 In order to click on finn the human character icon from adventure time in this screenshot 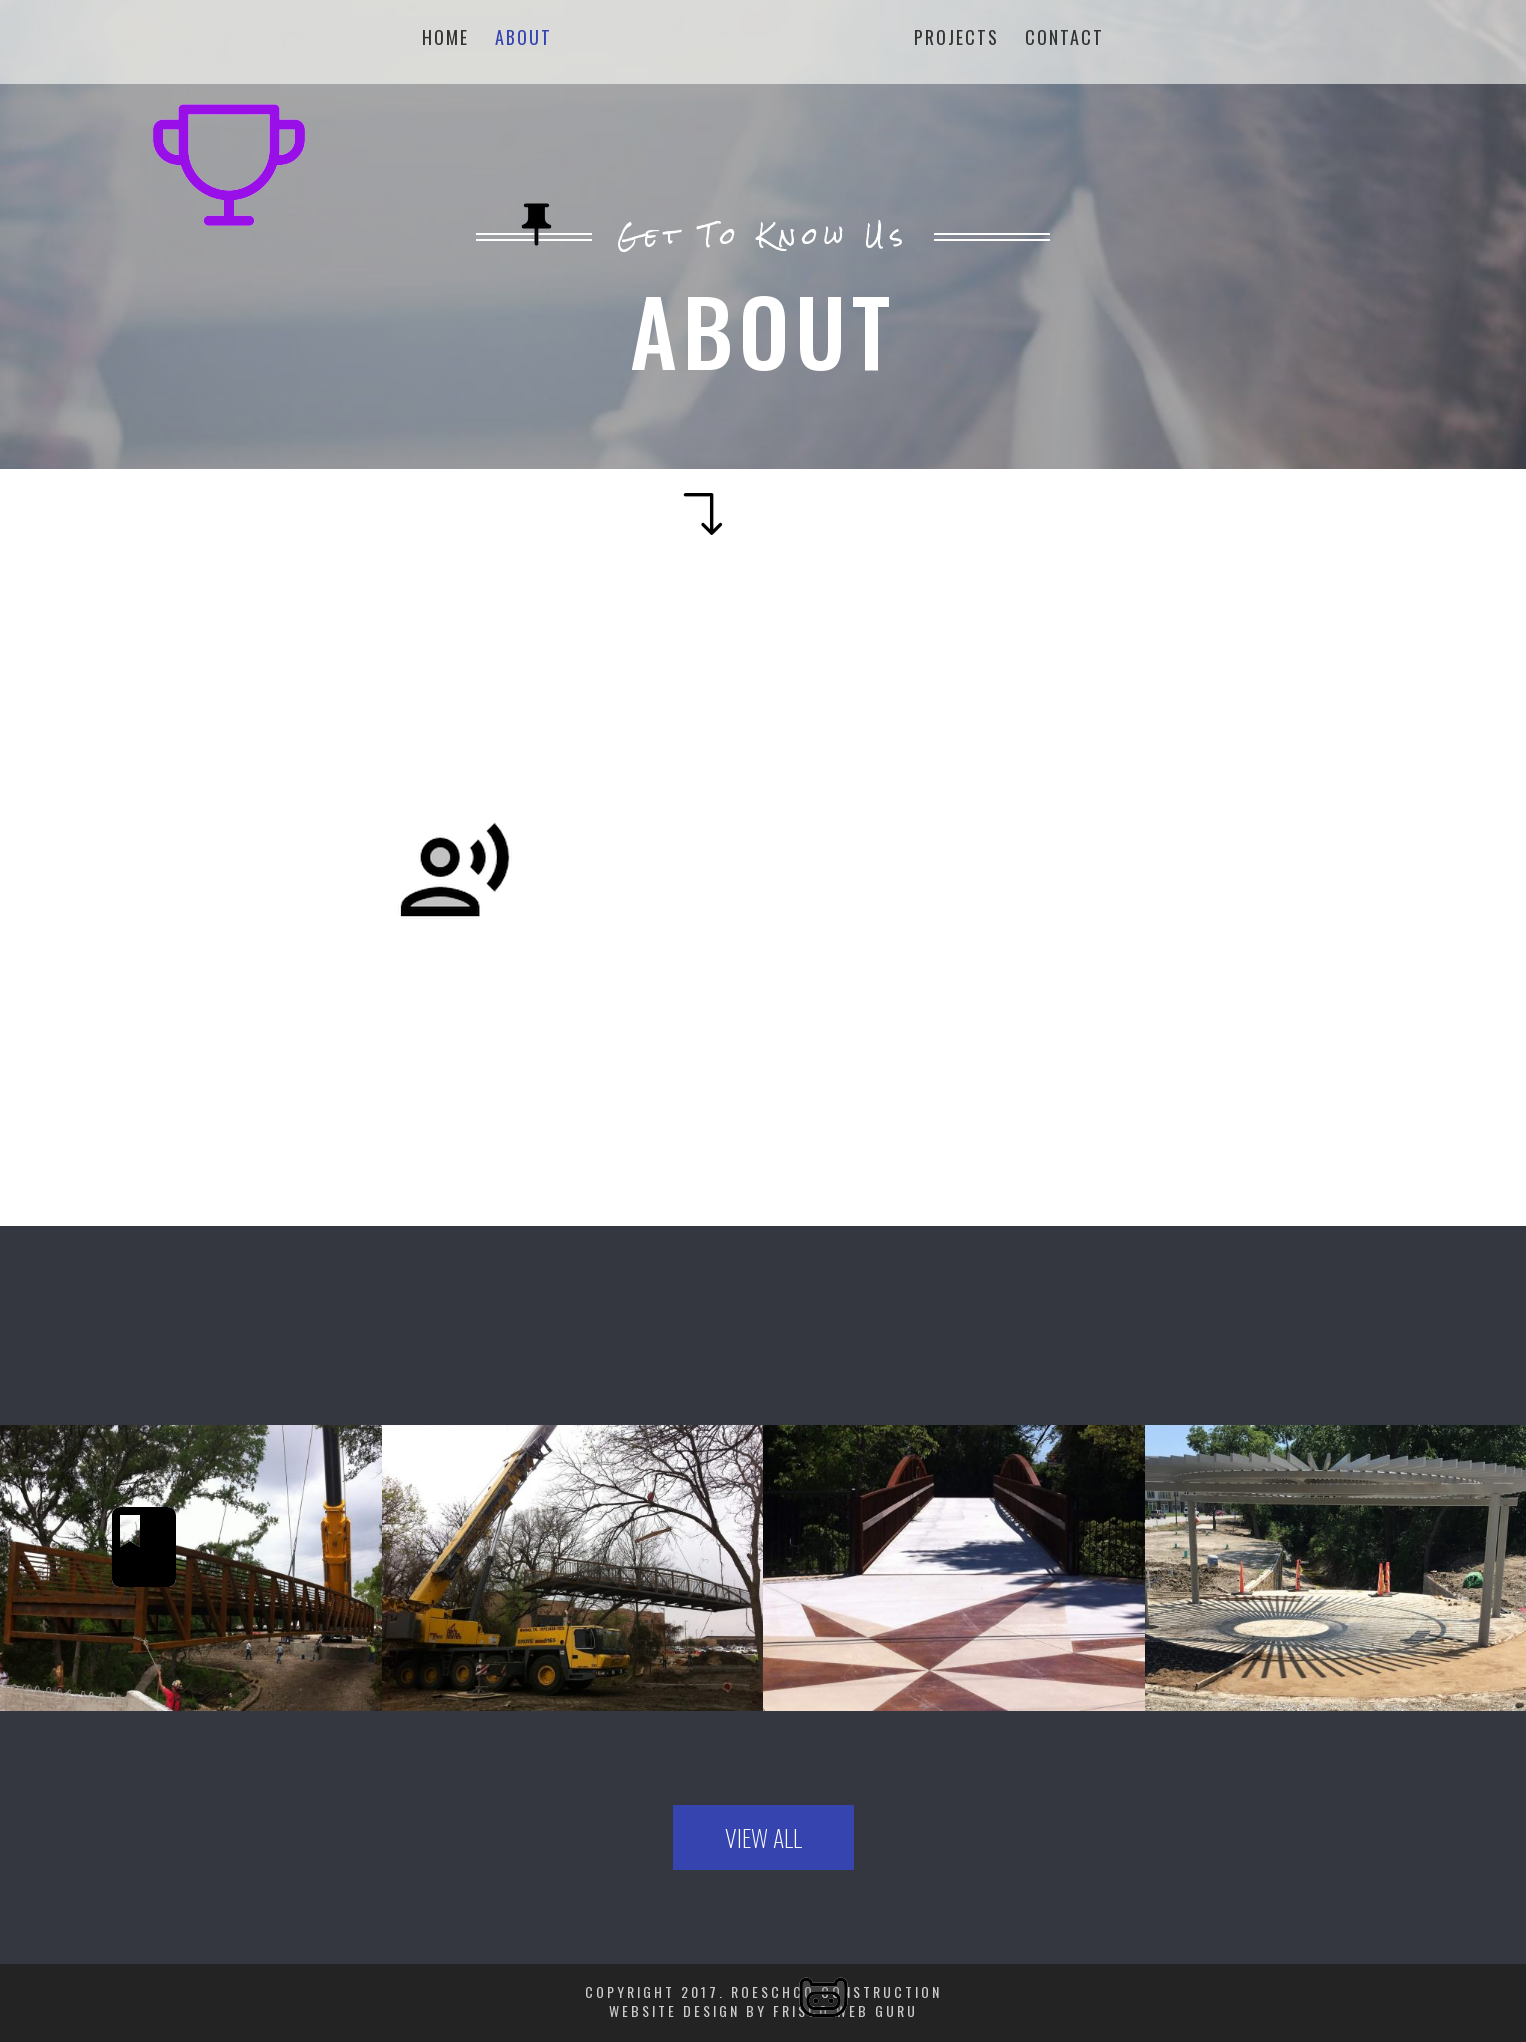, I will do `click(823, 1996)`.